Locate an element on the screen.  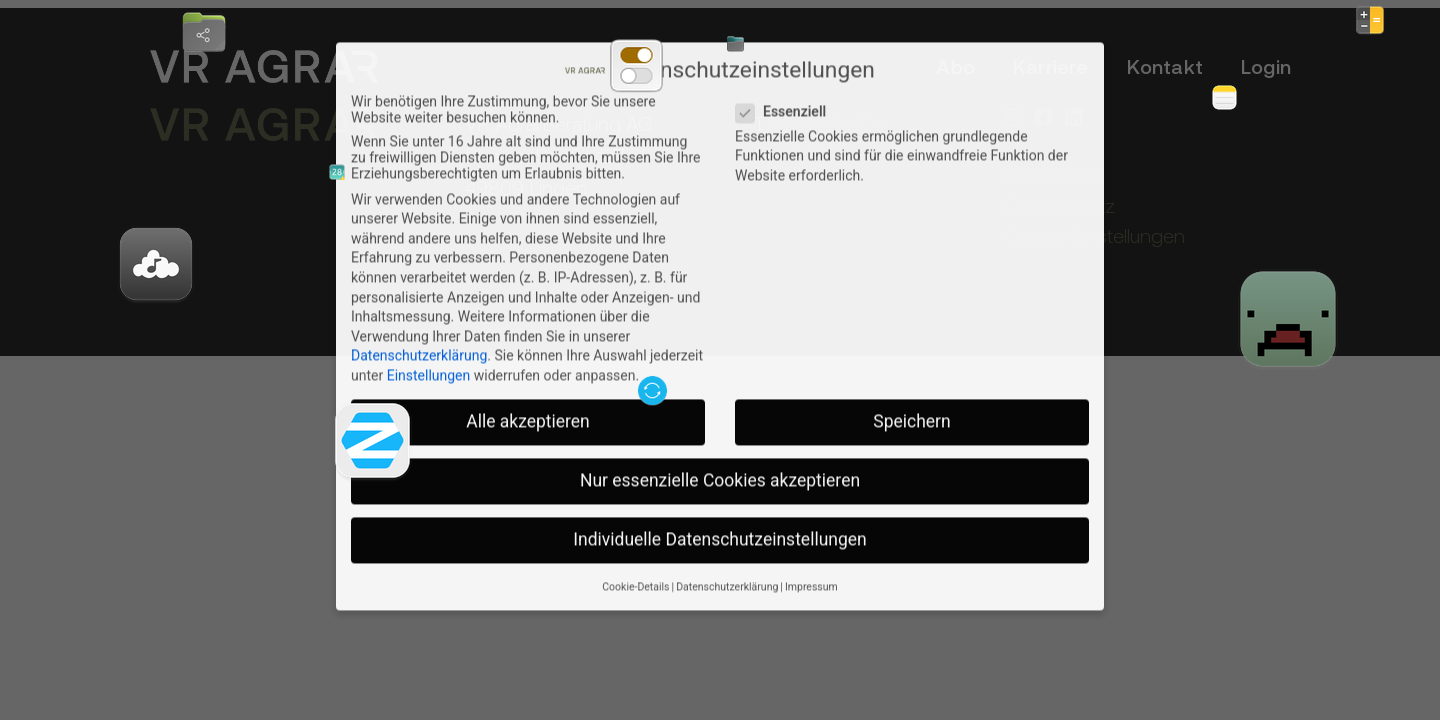
open unity tweak tool settings is located at coordinates (636, 65).